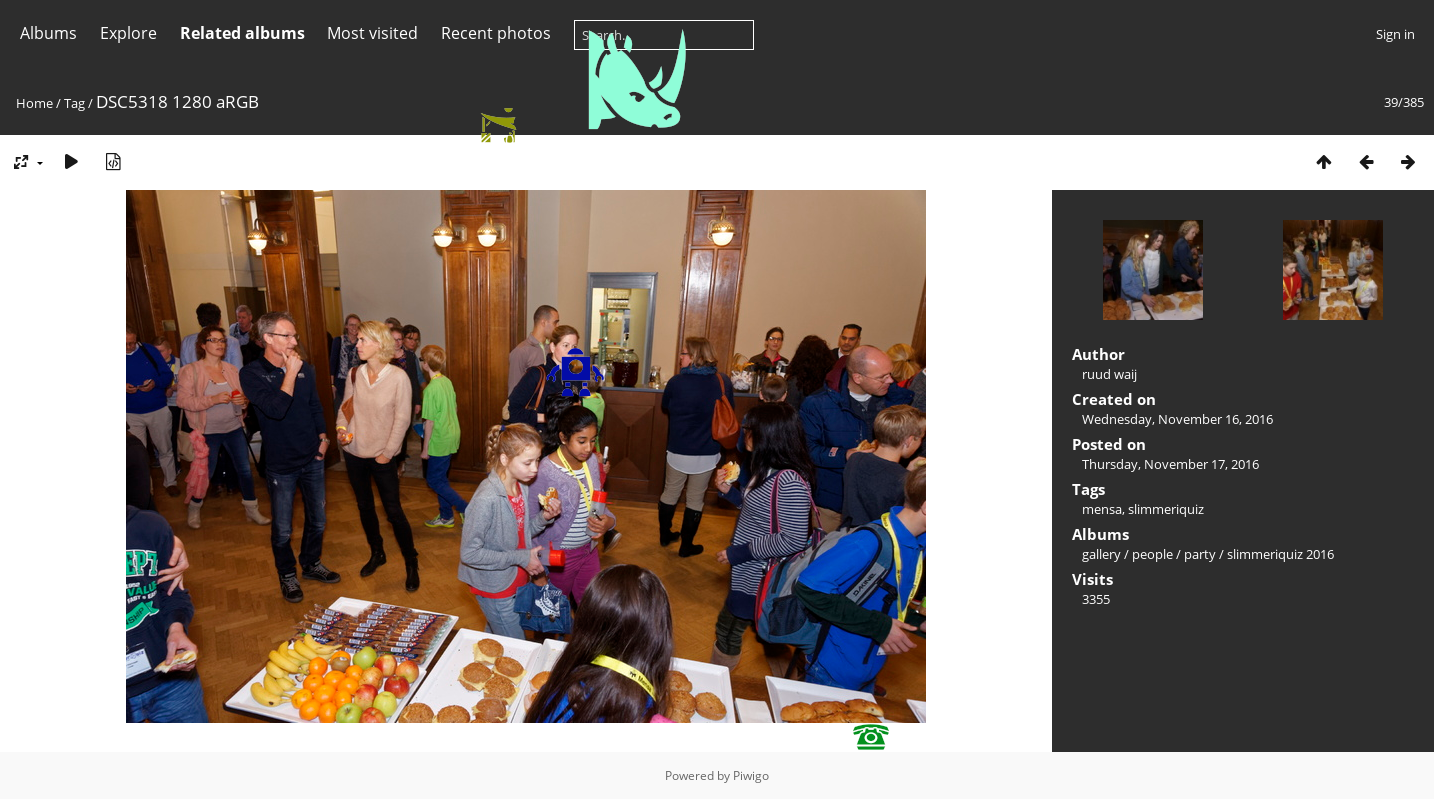 This screenshot has width=1434, height=799. What do you see at coordinates (575, 372) in the screenshot?
I see `access bot or automation settings` at bounding box center [575, 372].